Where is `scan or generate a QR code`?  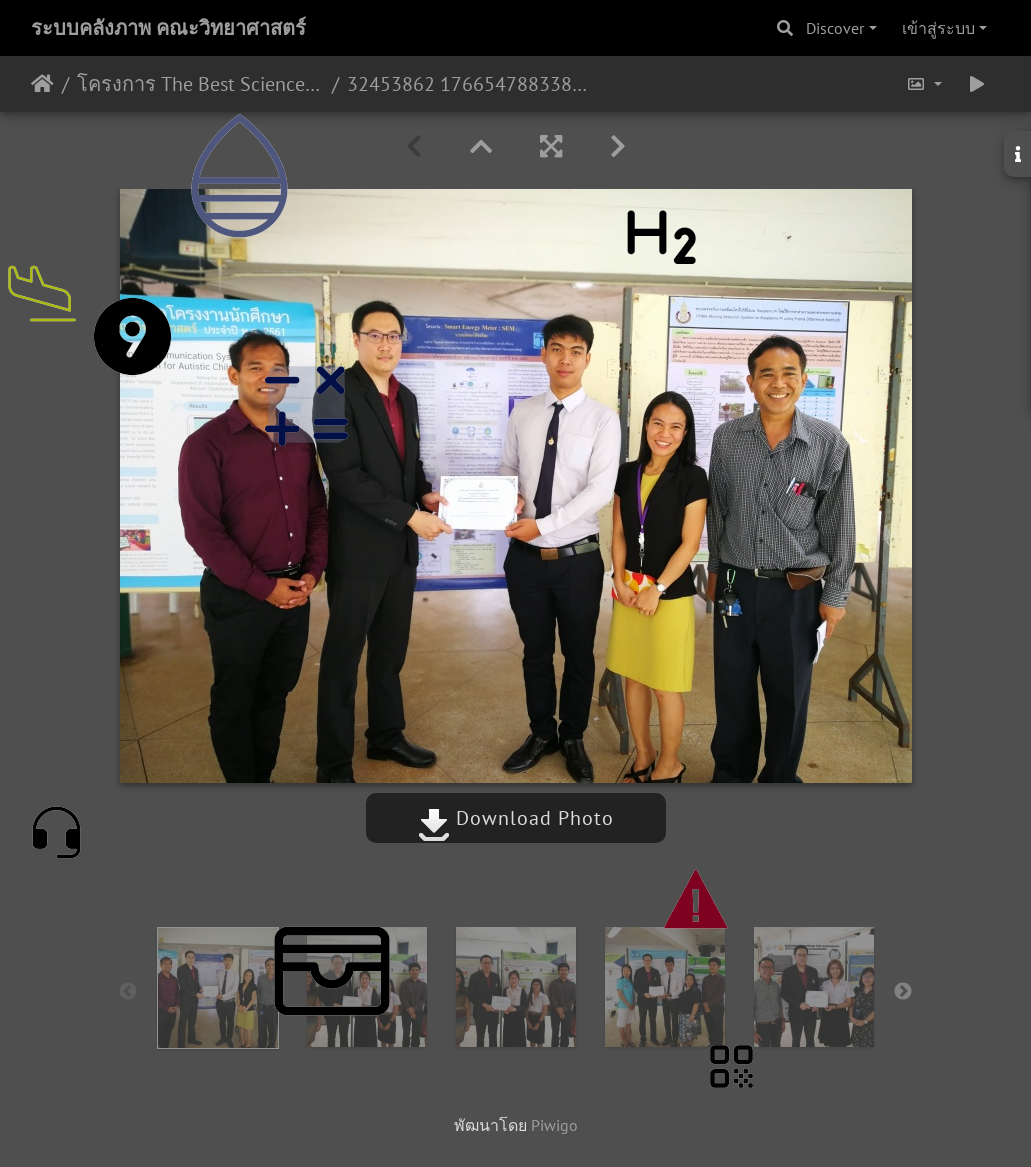 scan or generate a QR code is located at coordinates (731, 1066).